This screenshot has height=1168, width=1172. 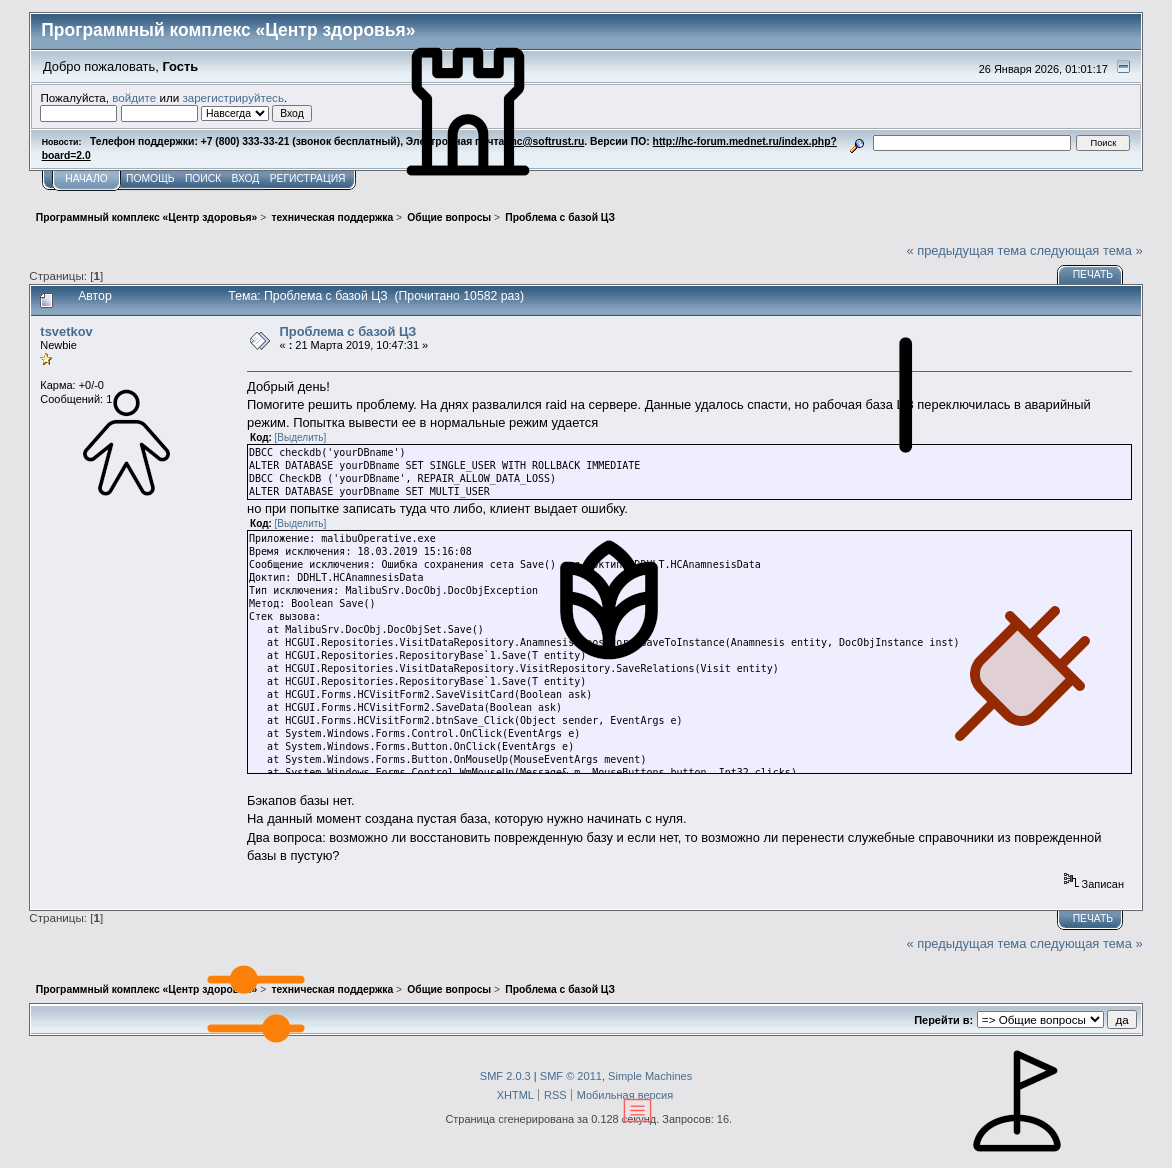 What do you see at coordinates (126, 444) in the screenshot?
I see `view your profile` at bounding box center [126, 444].